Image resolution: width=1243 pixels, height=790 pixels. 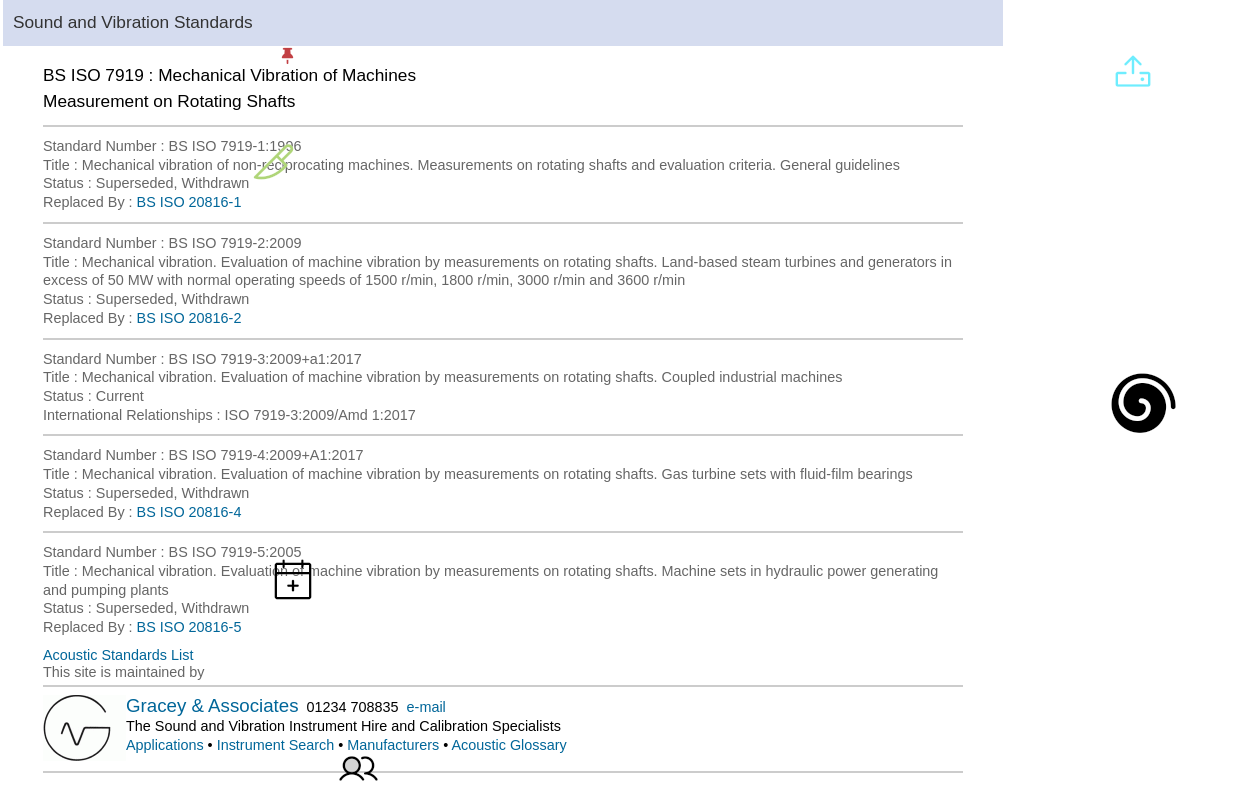 I want to click on view all users or contacts, so click(x=358, y=768).